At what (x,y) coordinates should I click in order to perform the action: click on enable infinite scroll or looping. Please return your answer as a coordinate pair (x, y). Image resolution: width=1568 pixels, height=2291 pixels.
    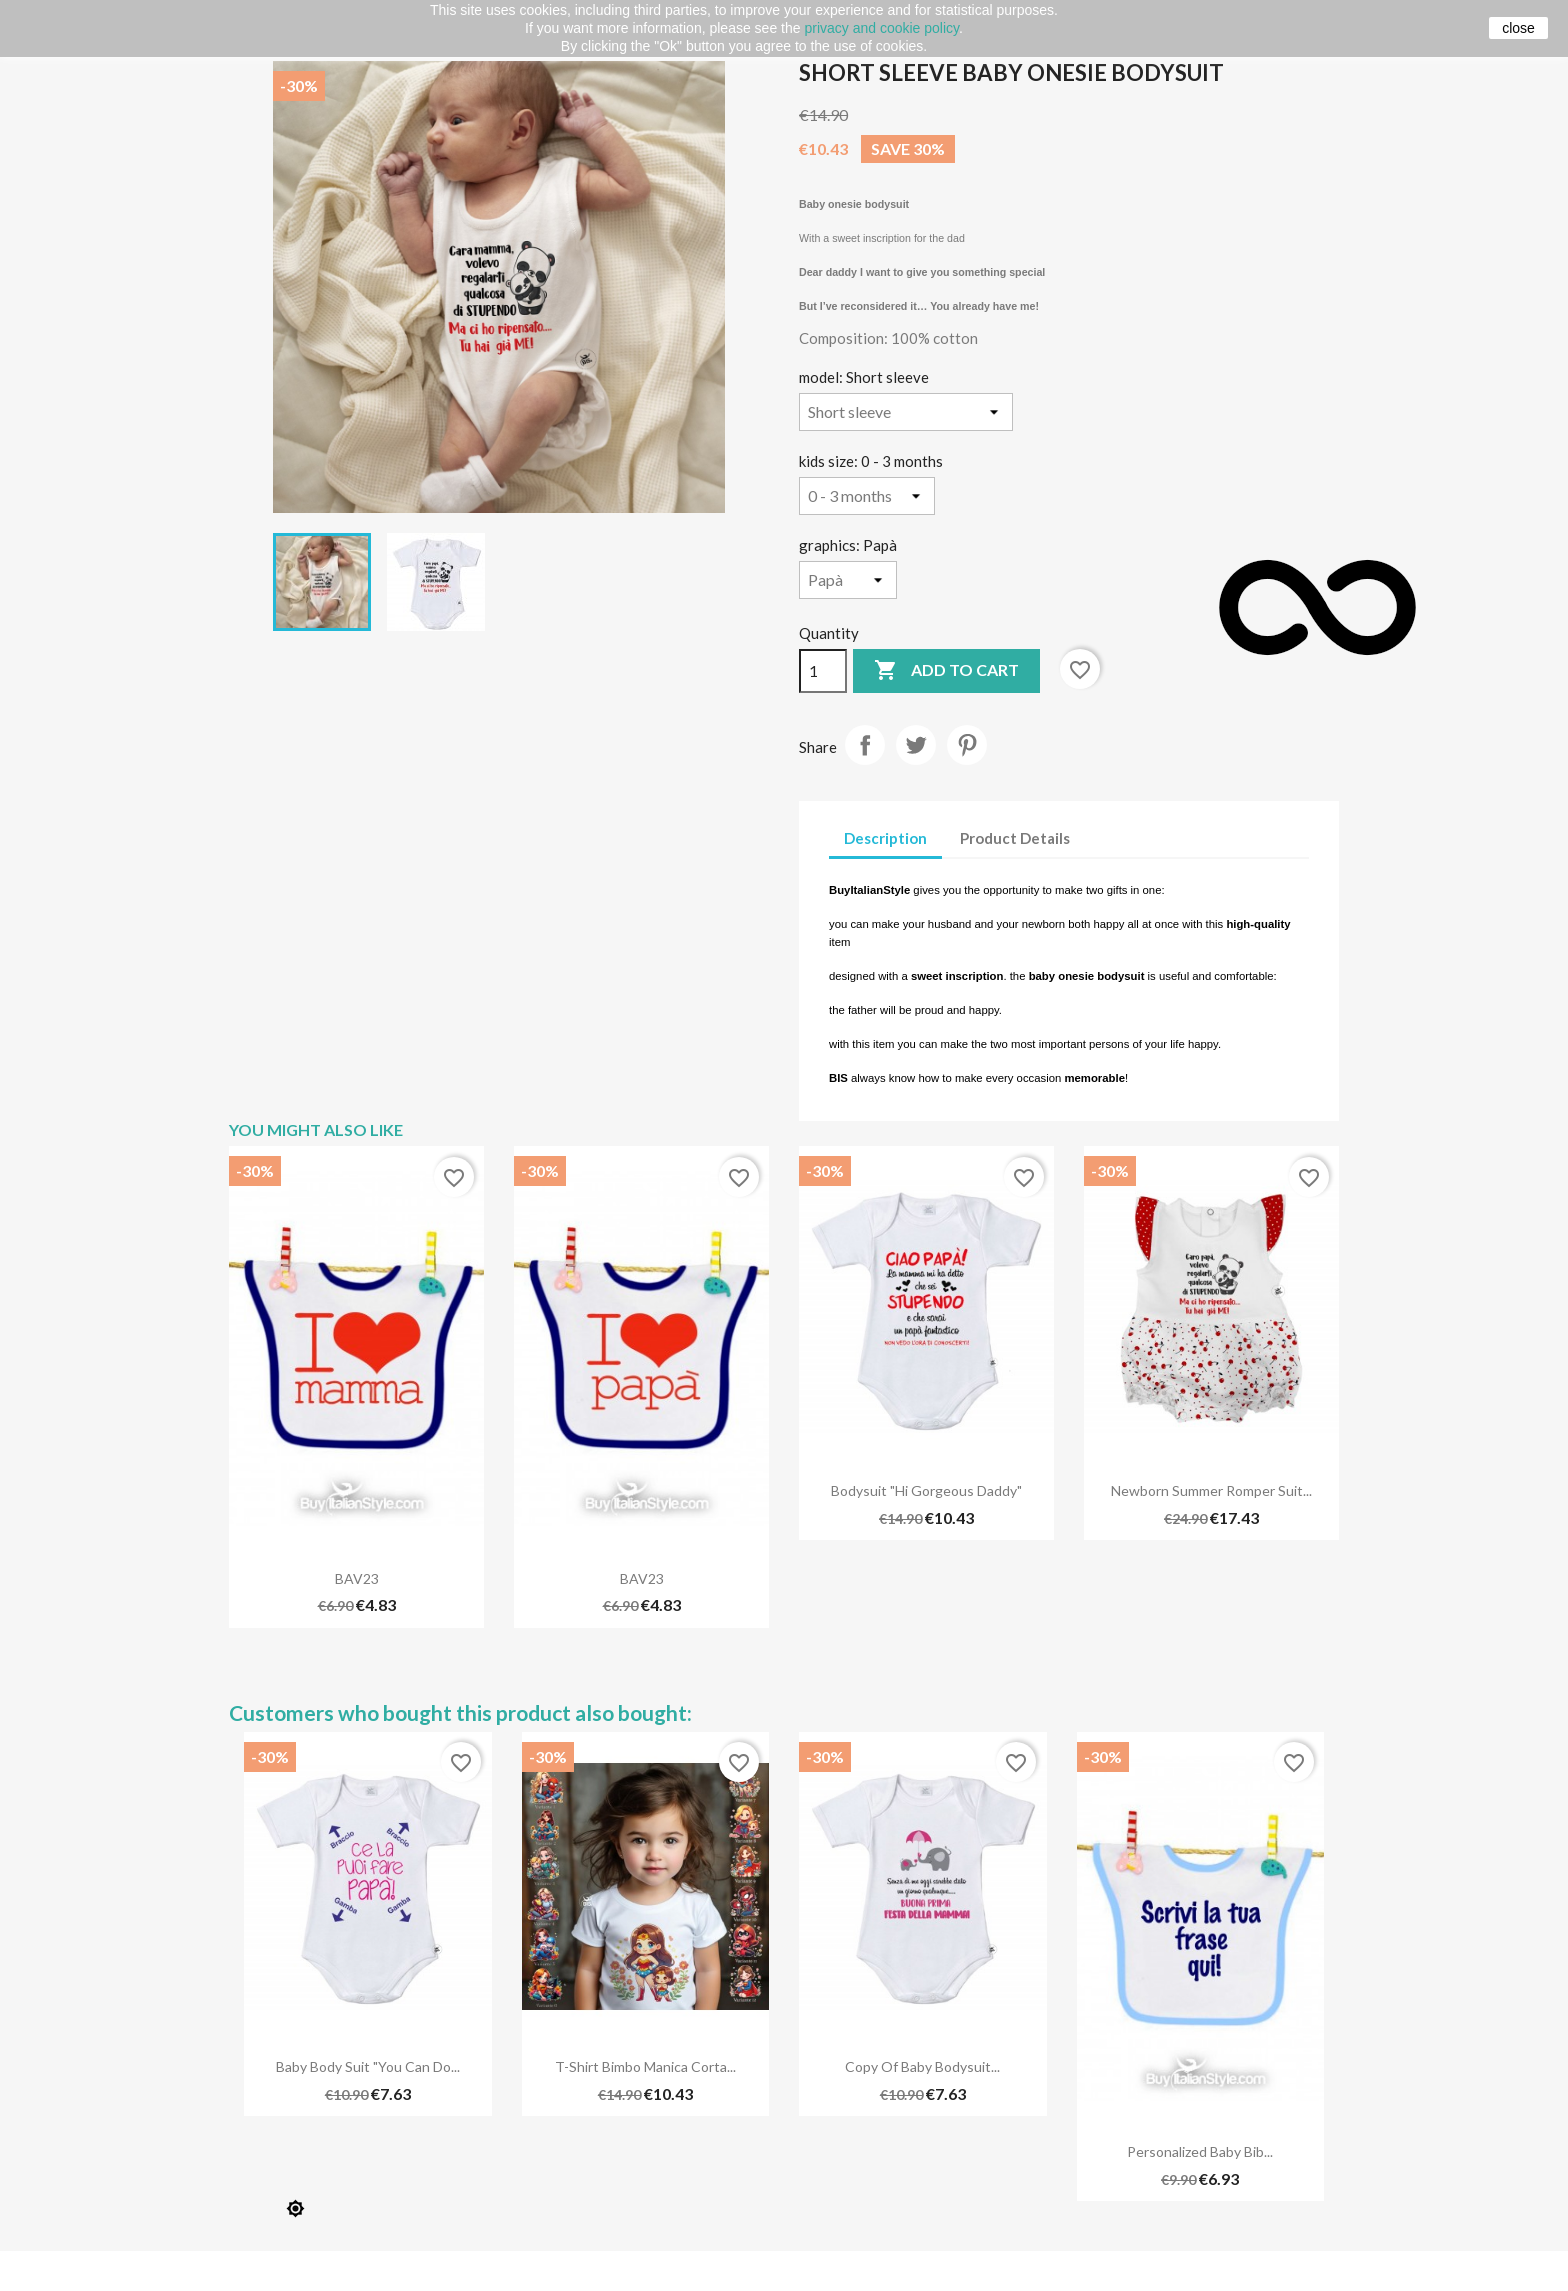
    Looking at the image, I should click on (1317, 607).